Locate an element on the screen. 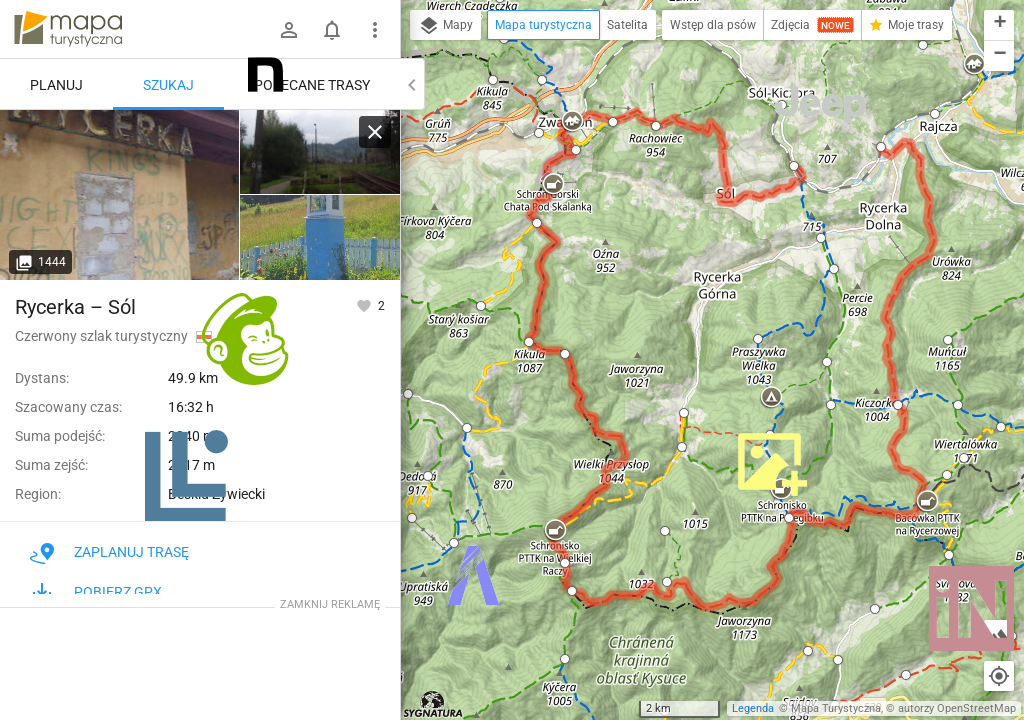  open FiveM game modification client is located at coordinates (473, 575).